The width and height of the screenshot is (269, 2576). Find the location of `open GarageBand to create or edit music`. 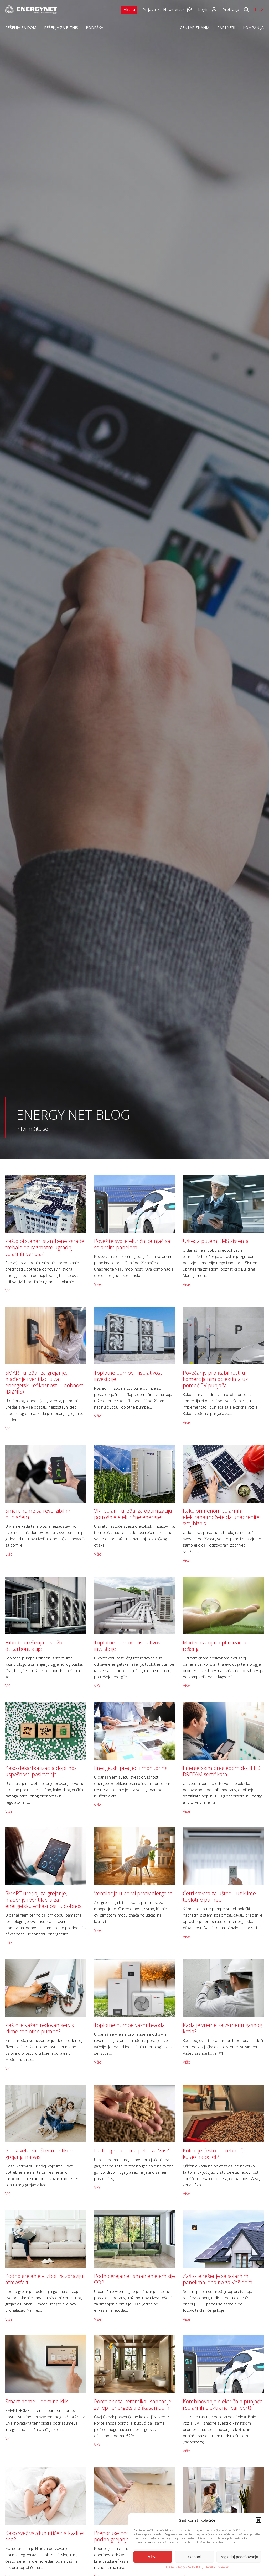

open GarageBand to create or edit music is located at coordinates (195, 2227).